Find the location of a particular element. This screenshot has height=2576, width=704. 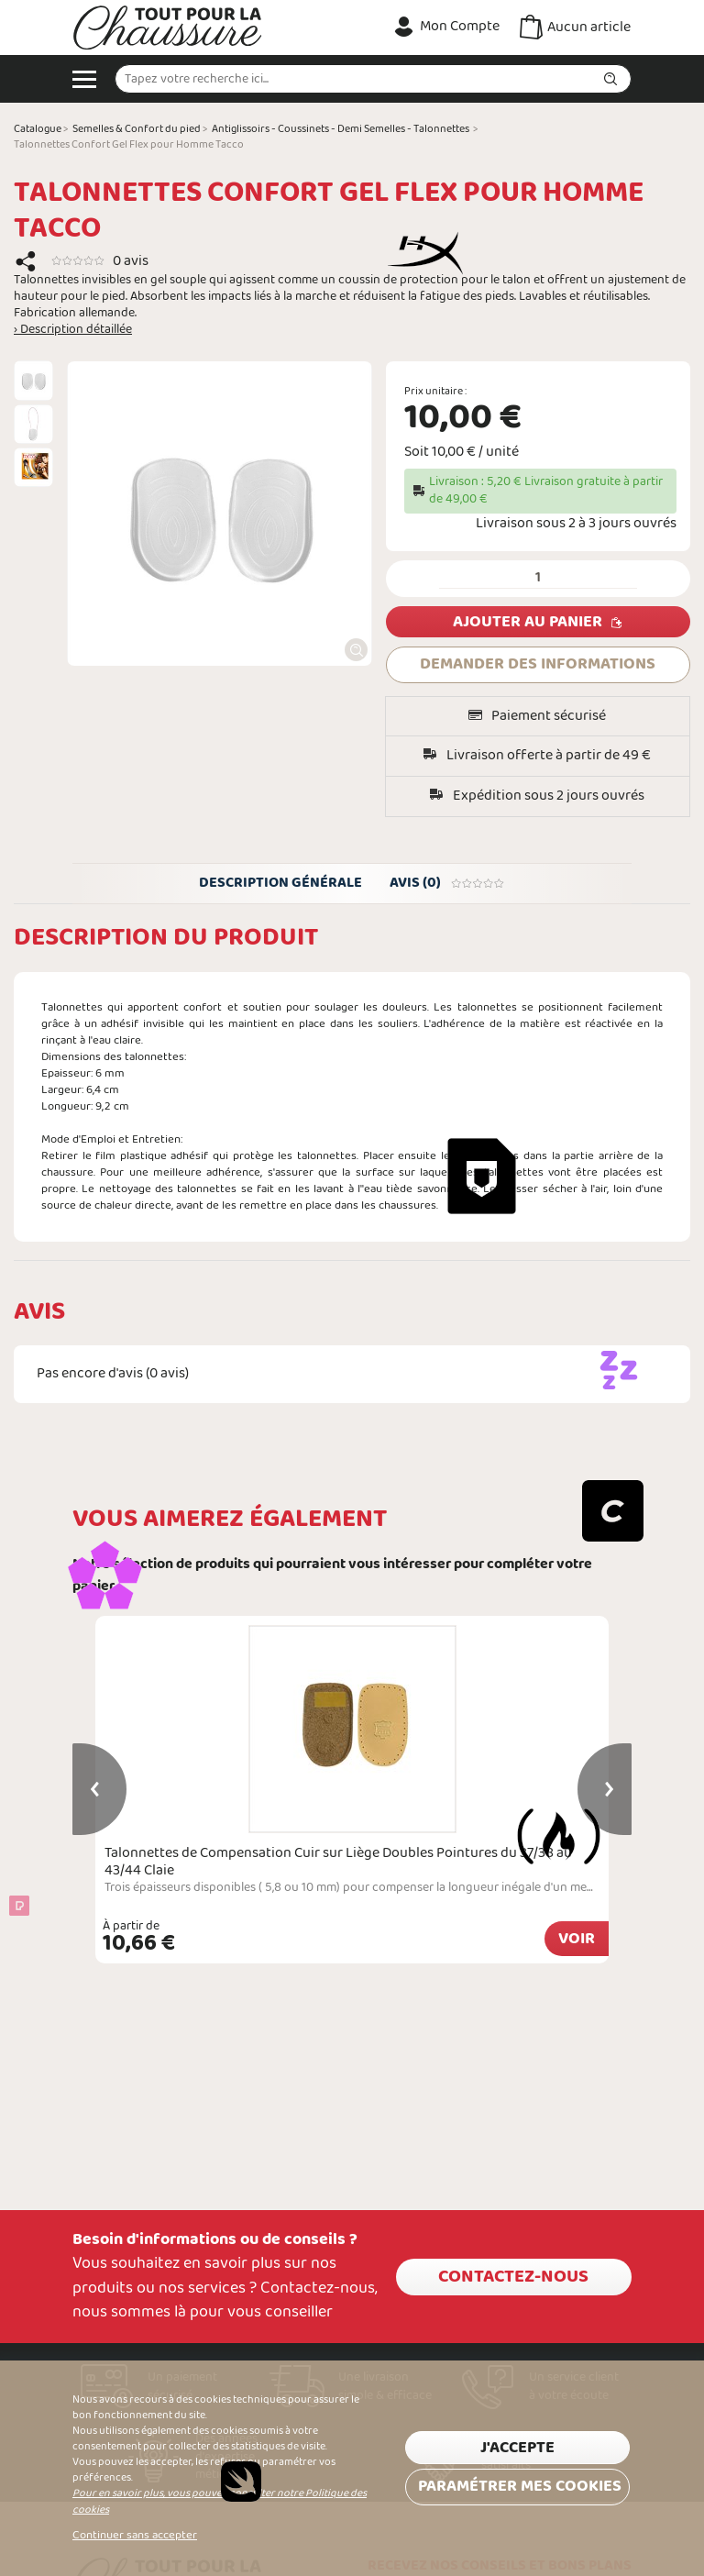

HyperX brand logo is located at coordinates (425, 253).